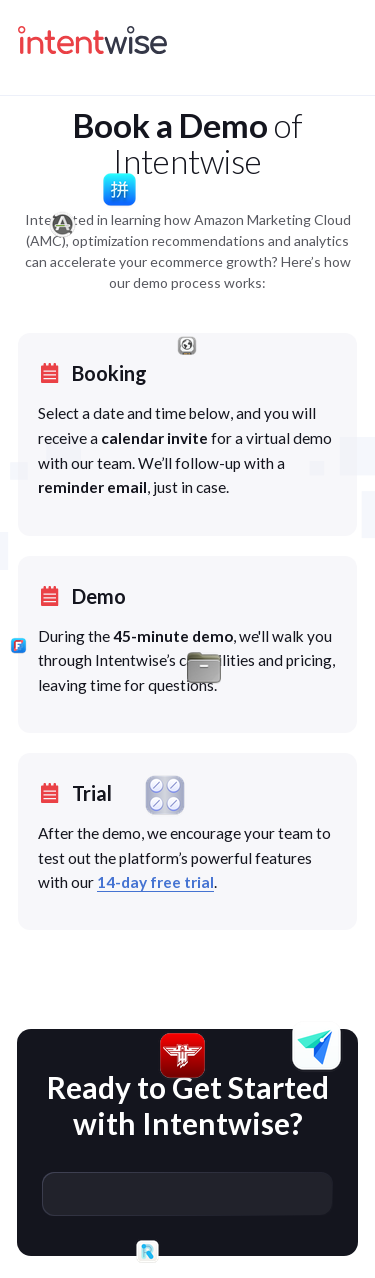 The image size is (375, 1278). Describe the element at coordinates (165, 795) in the screenshot. I see `open Dosage medication tracking app` at that location.